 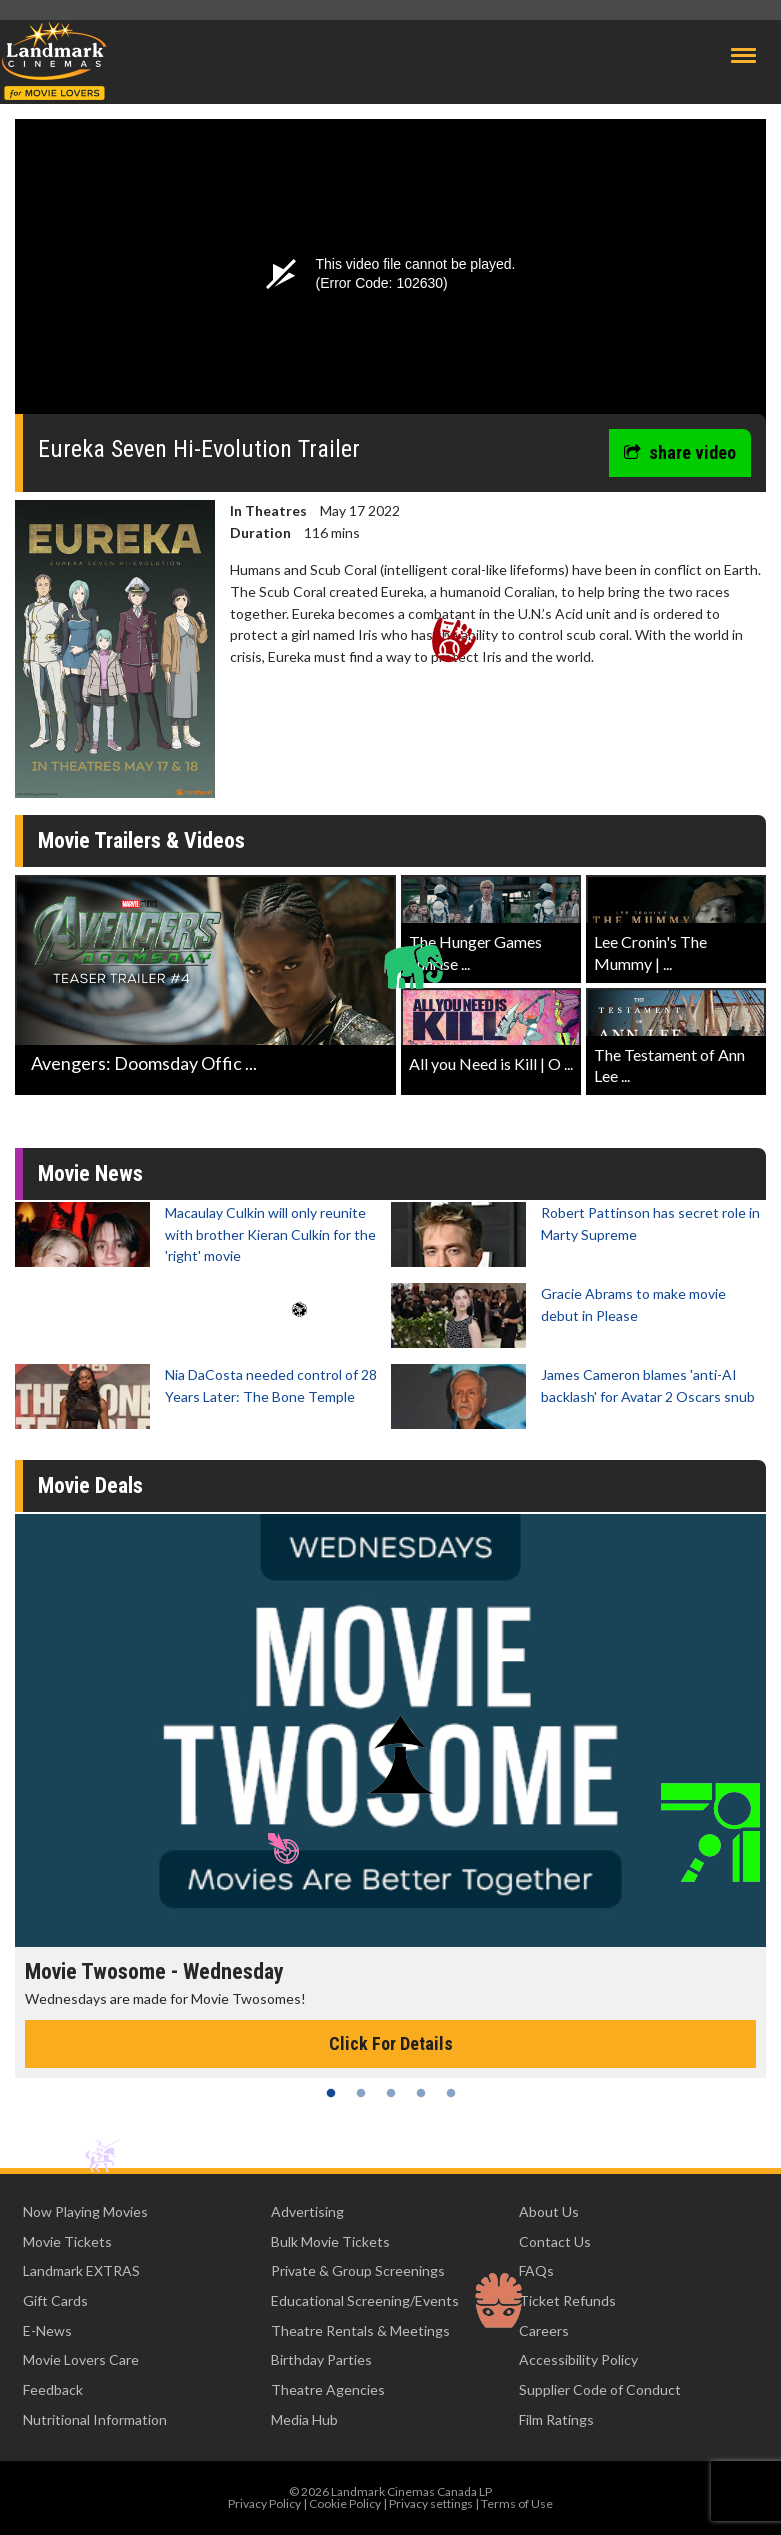 What do you see at coordinates (454, 640) in the screenshot?
I see `baseball or softball category` at bounding box center [454, 640].